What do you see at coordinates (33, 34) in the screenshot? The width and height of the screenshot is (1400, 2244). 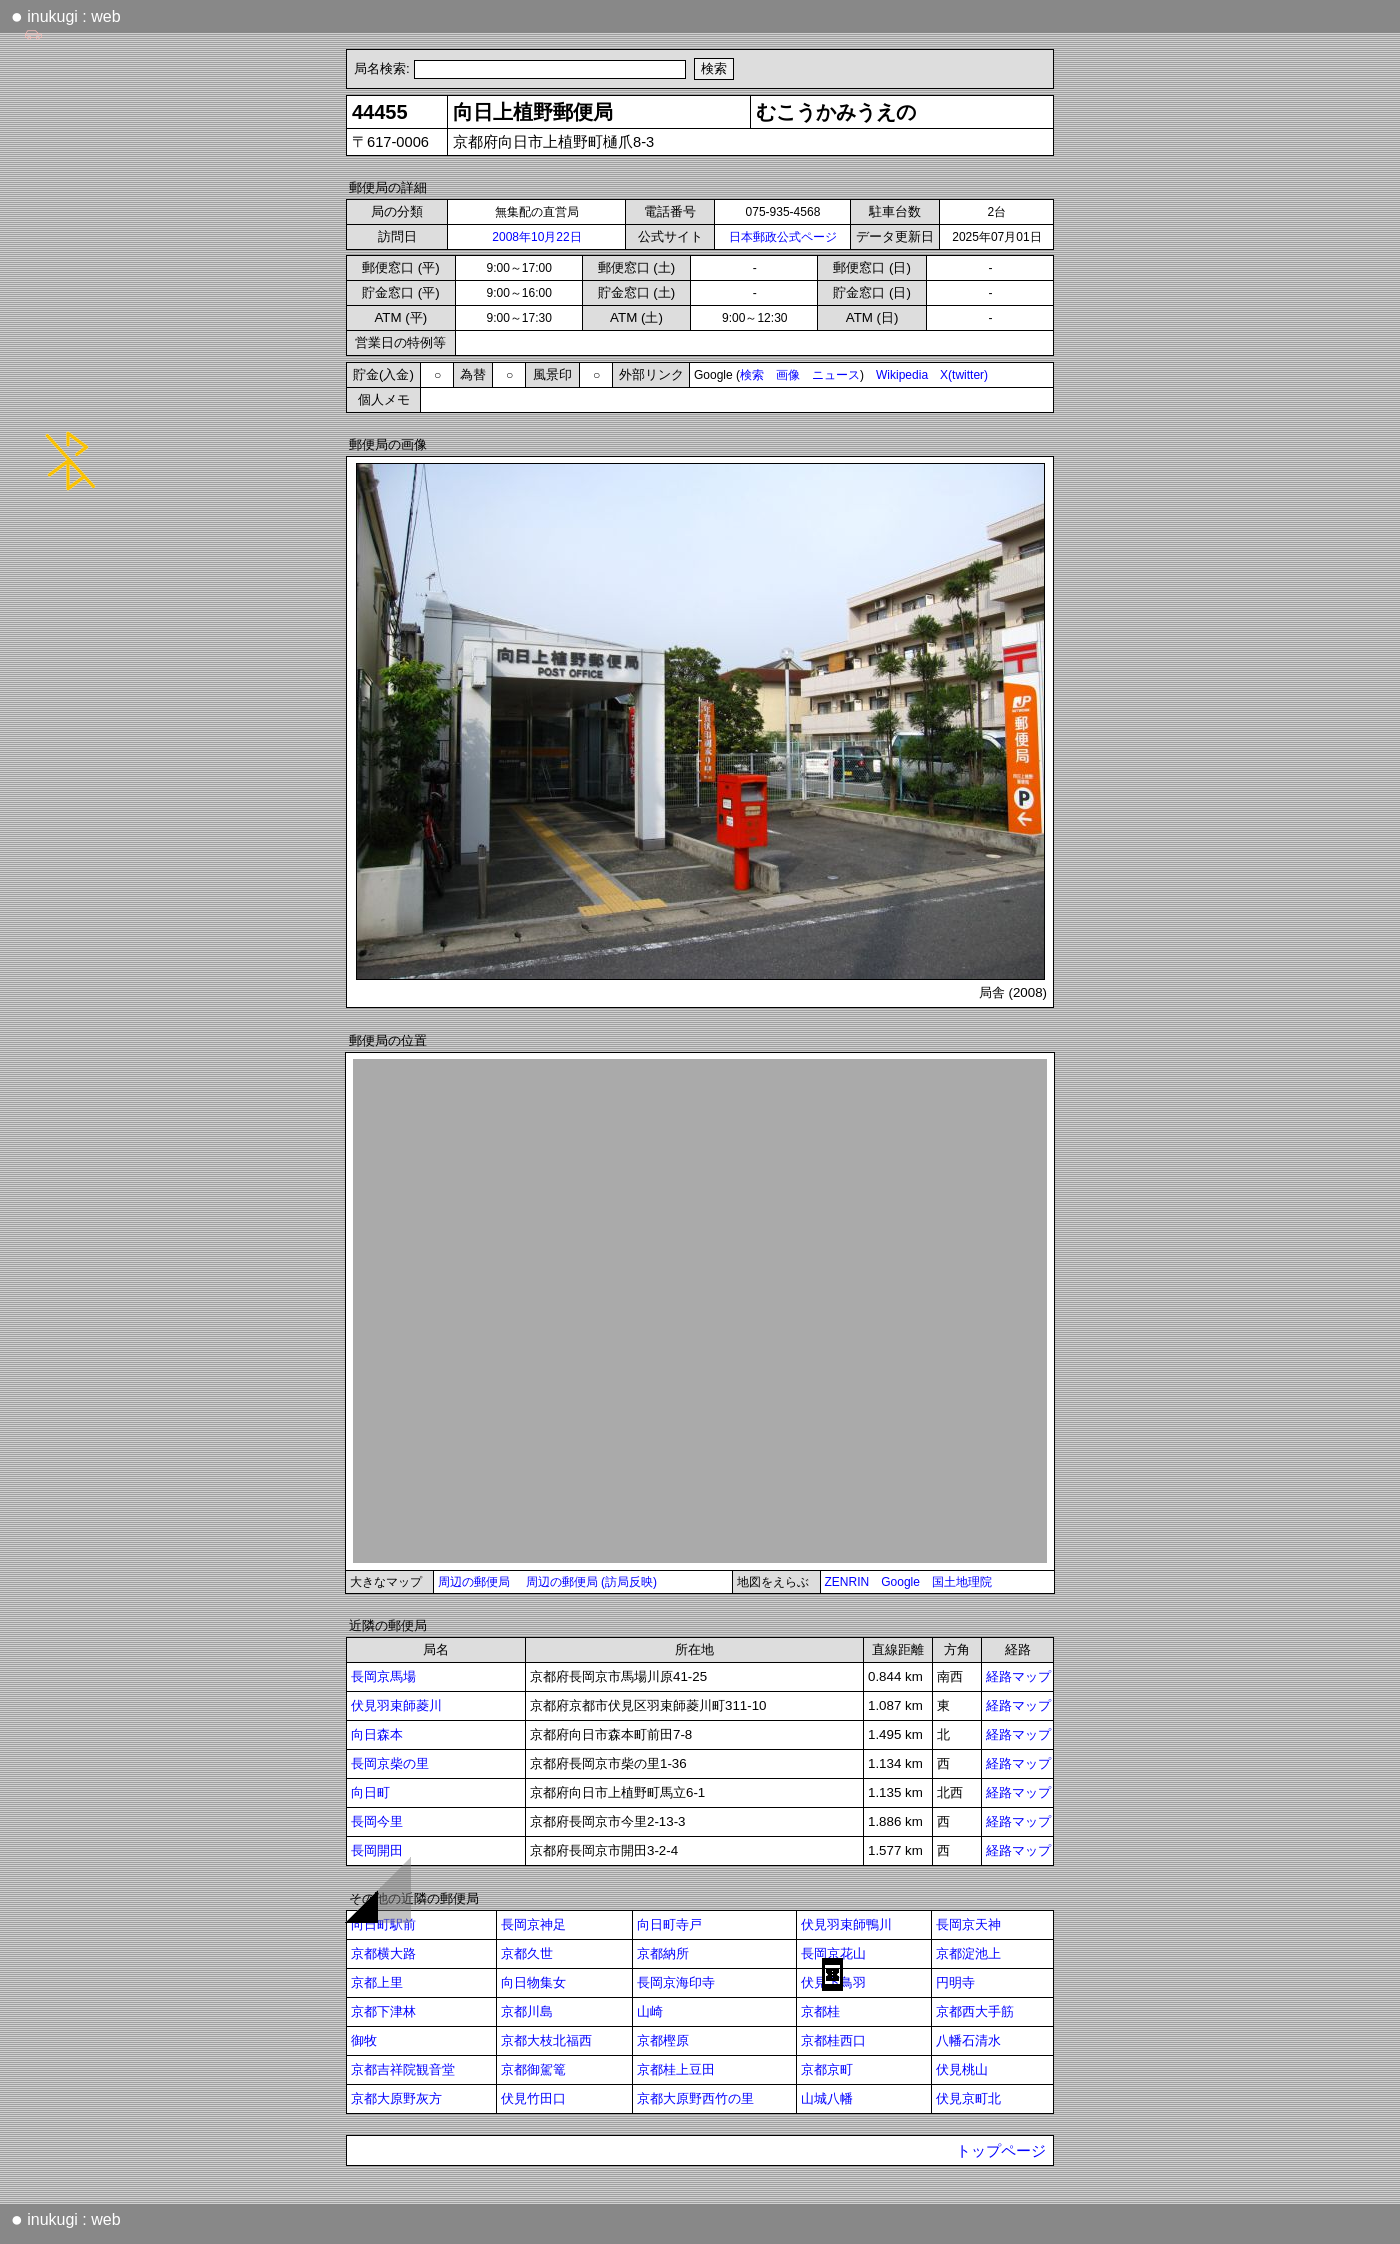 I see `access vehicle or car-related settings` at bounding box center [33, 34].